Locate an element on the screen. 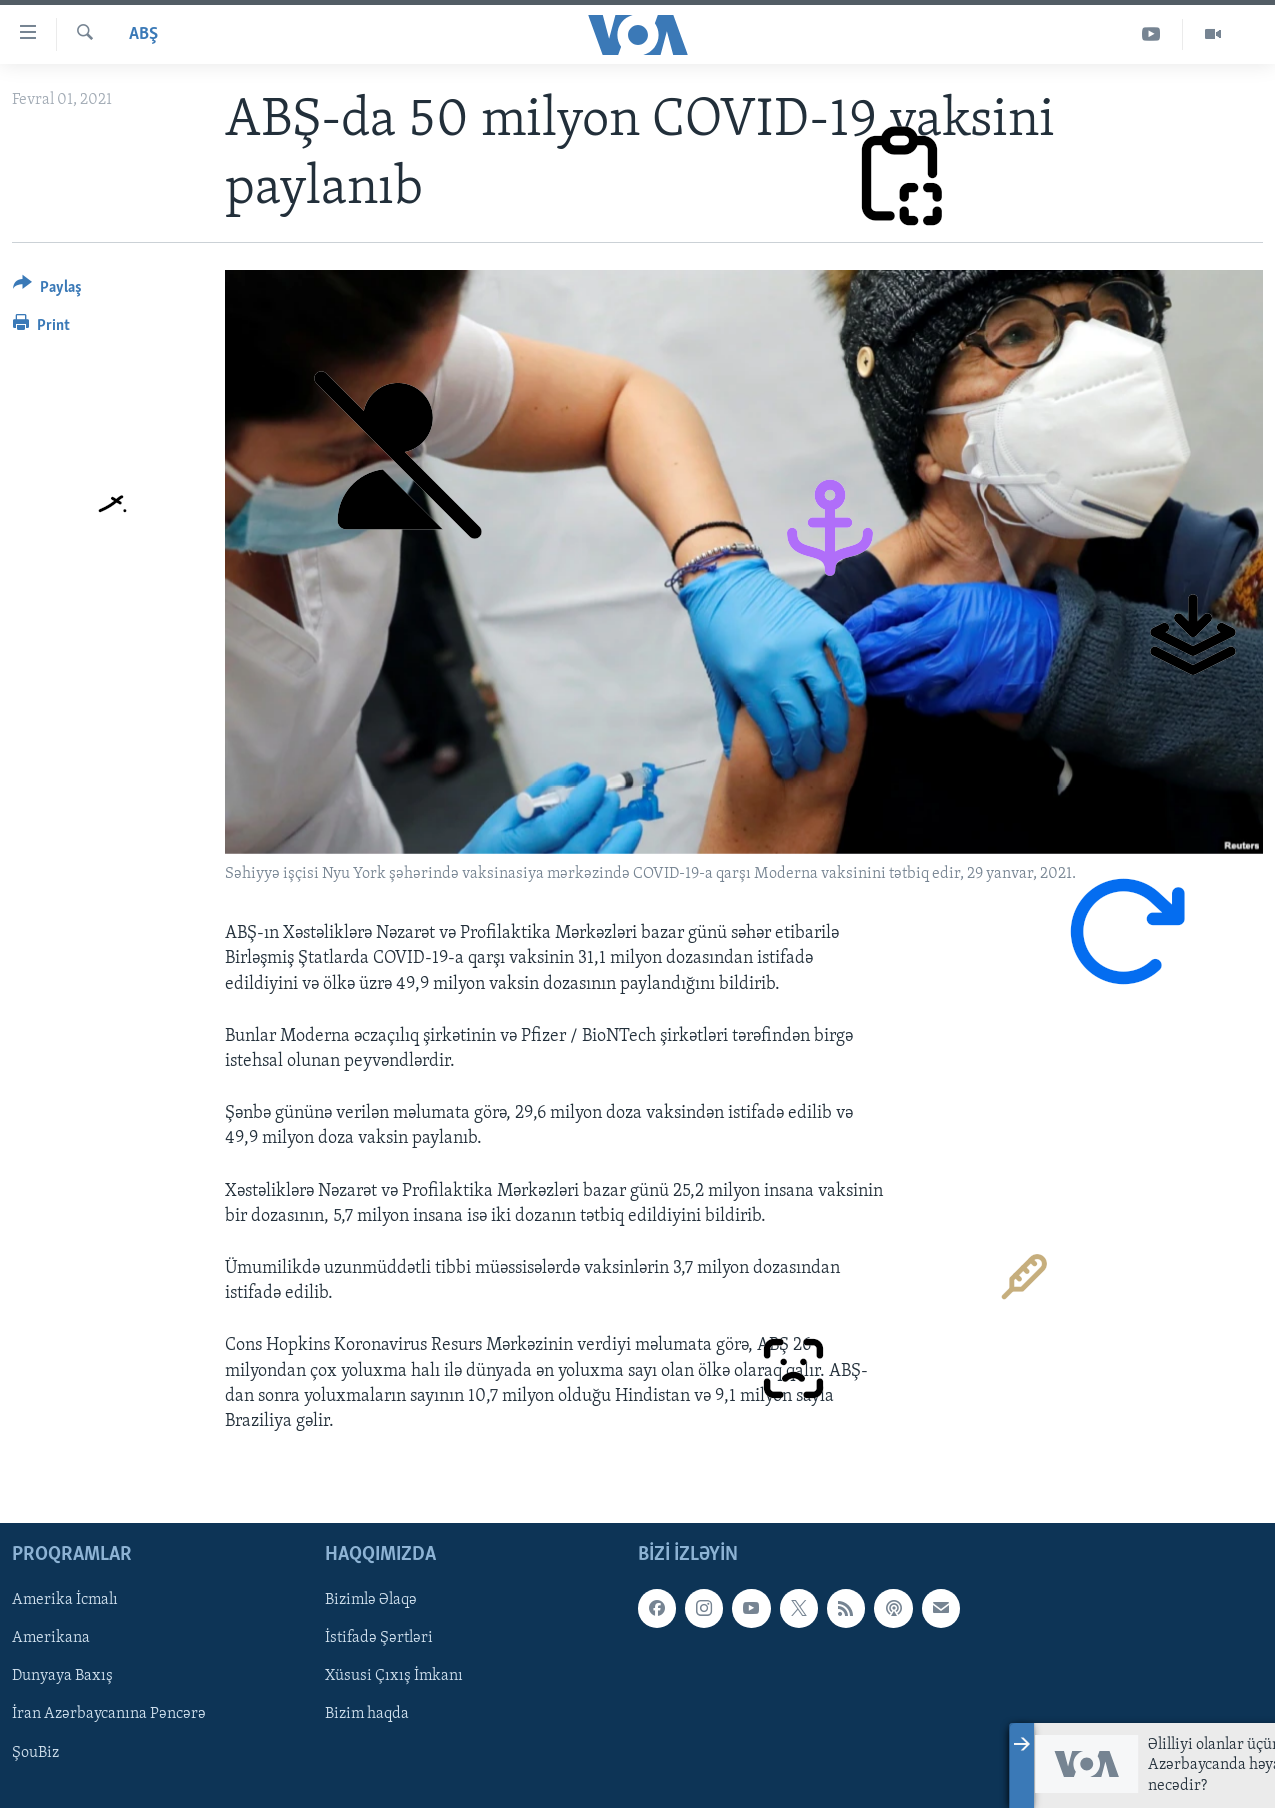 Image resolution: width=1275 pixels, height=1808 pixels. view current temperature reading is located at coordinates (1024, 1276).